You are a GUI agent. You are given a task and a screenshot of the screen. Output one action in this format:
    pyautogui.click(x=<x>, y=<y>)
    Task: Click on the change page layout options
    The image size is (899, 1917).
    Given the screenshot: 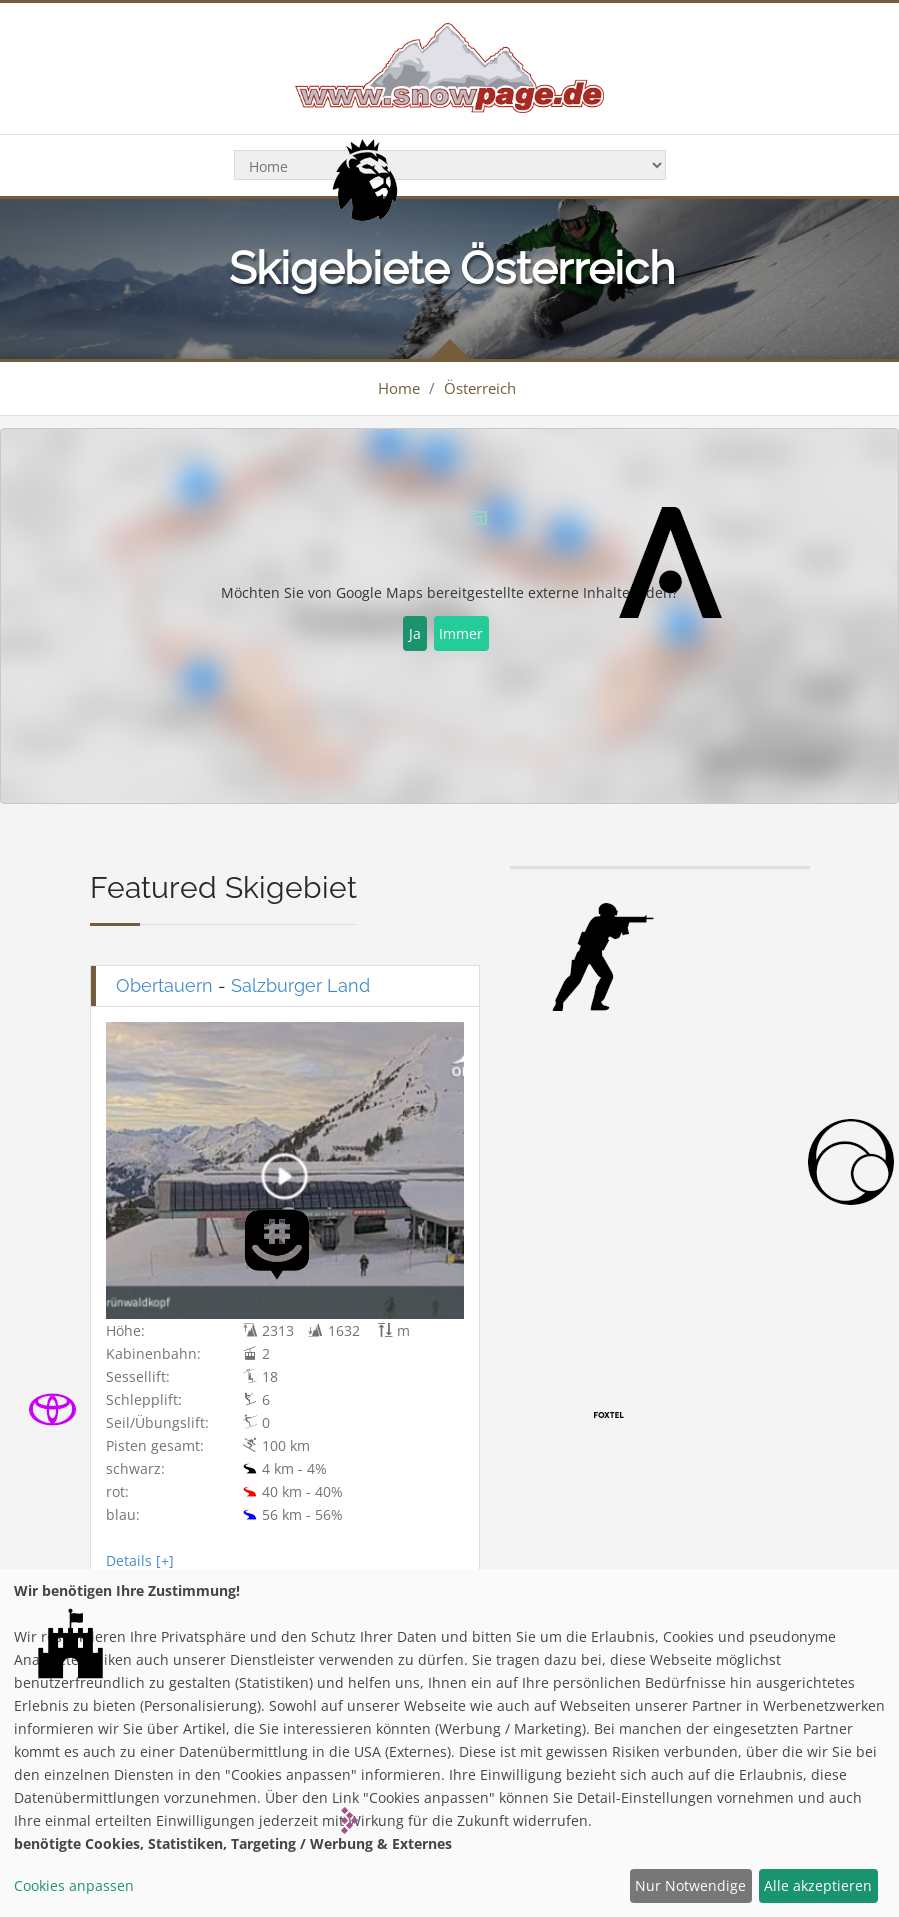 What is the action you would take?
    pyautogui.click(x=480, y=518)
    